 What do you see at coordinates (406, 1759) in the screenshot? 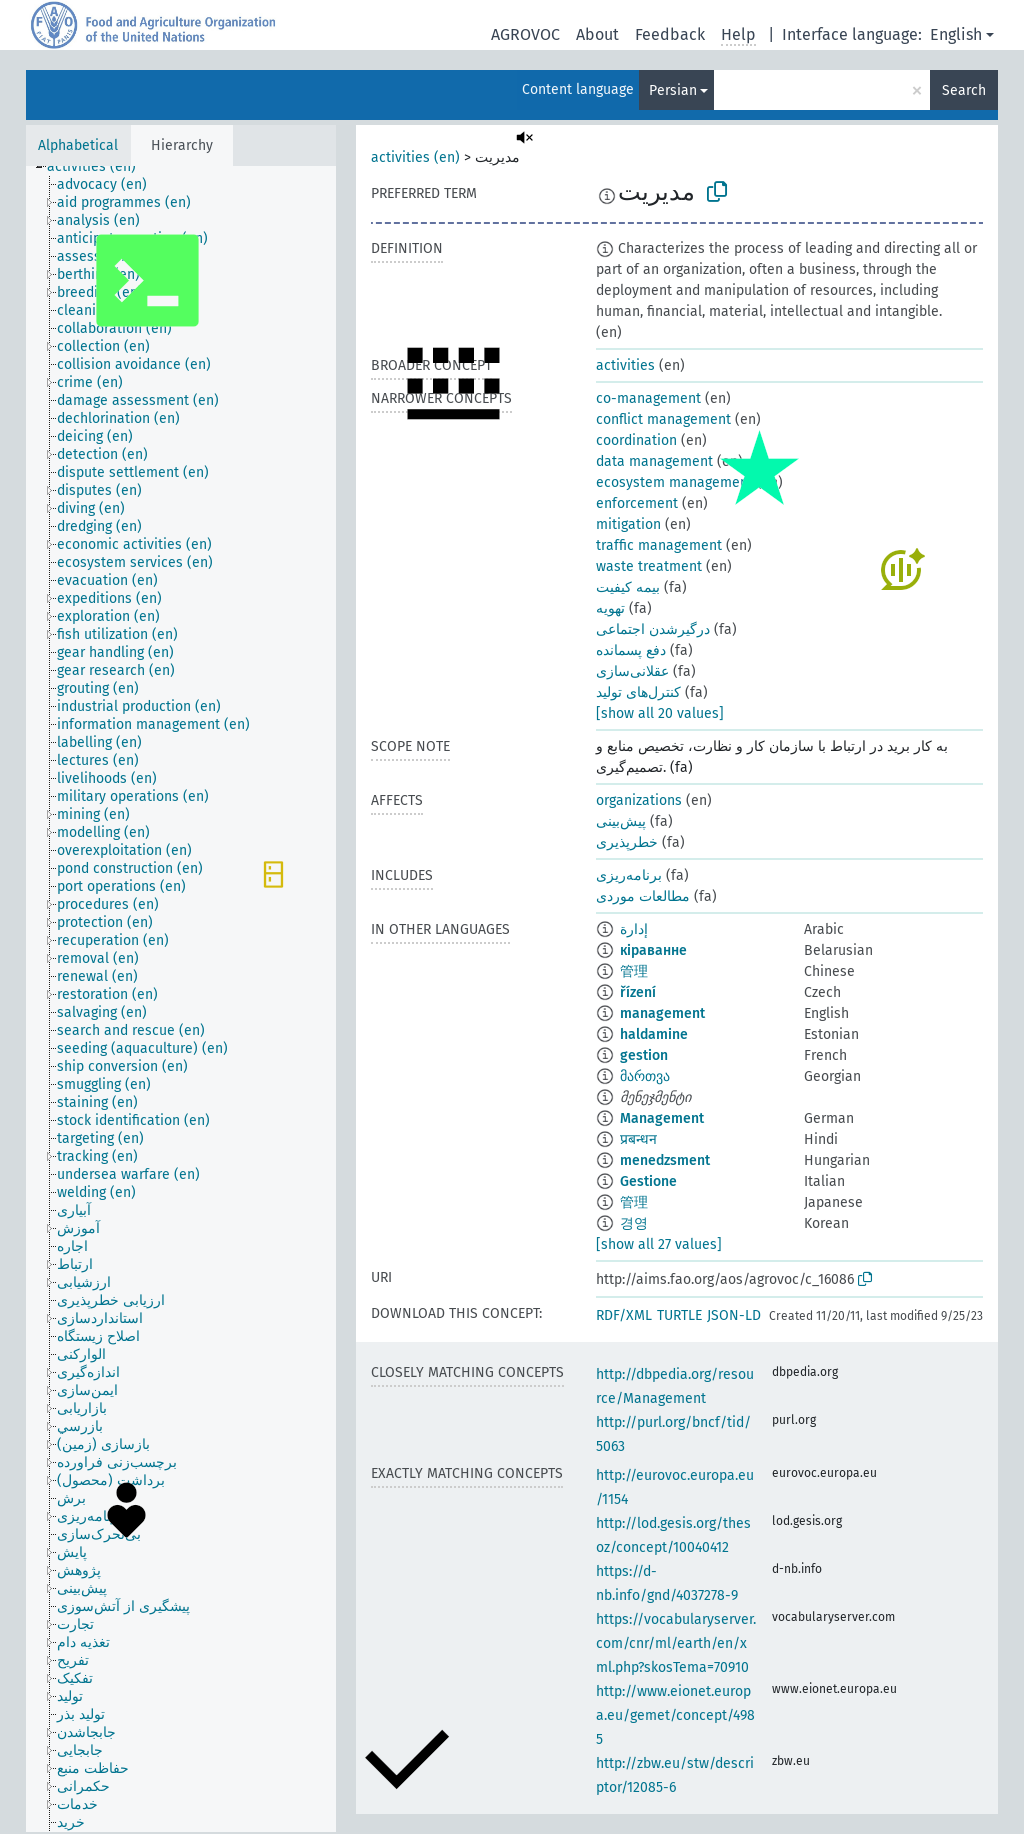
I see `confirms a completed action or task` at bounding box center [406, 1759].